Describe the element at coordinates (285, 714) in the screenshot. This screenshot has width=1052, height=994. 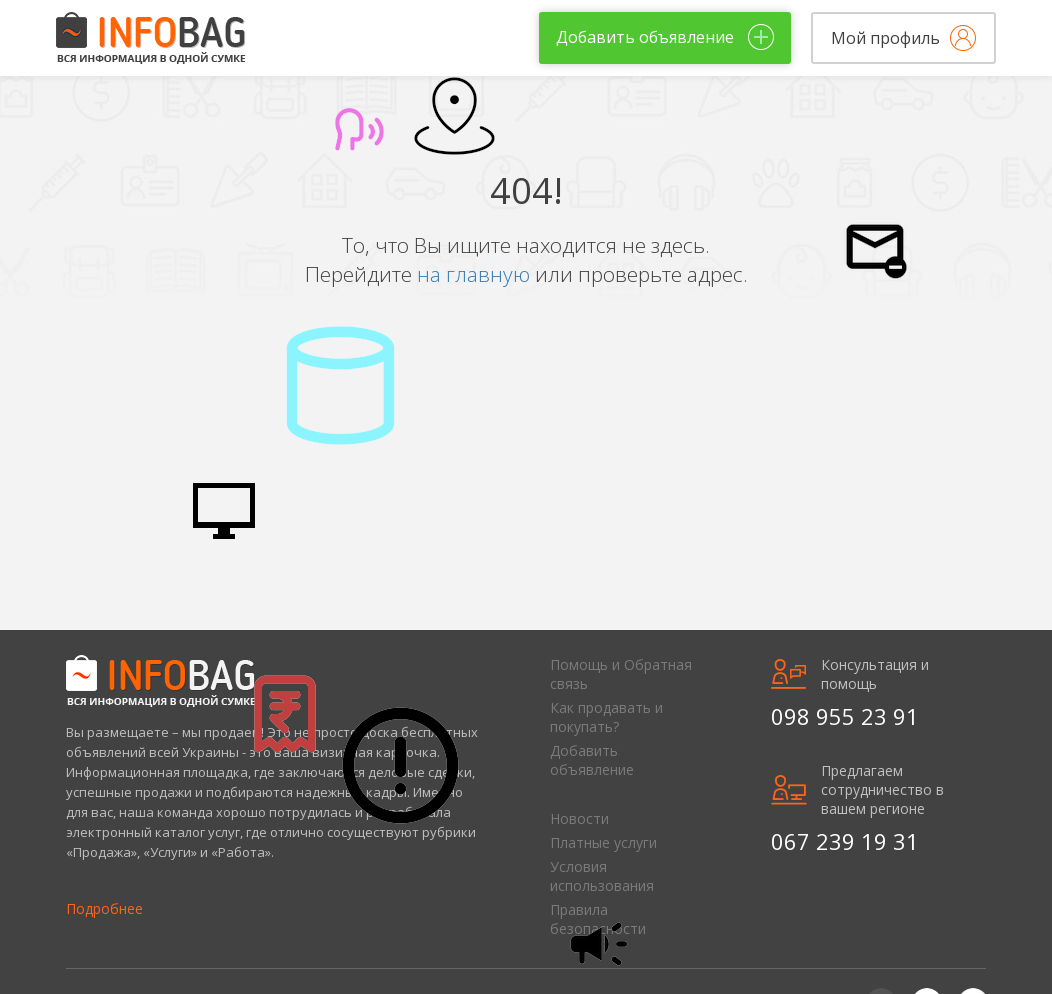
I see `view receipt or transaction in rupees` at that location.